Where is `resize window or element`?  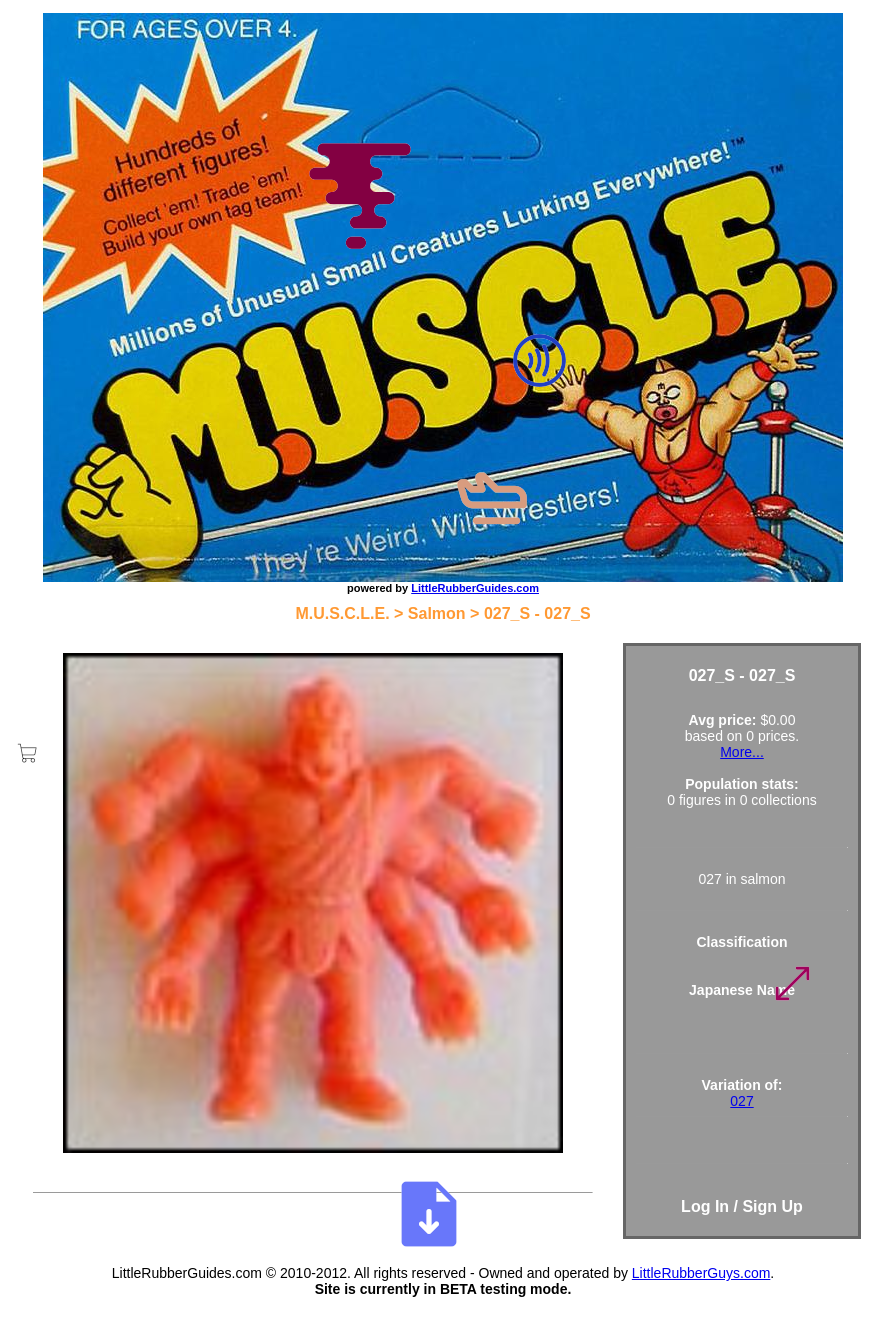
resize window or element is located at coordinates (792, 983).